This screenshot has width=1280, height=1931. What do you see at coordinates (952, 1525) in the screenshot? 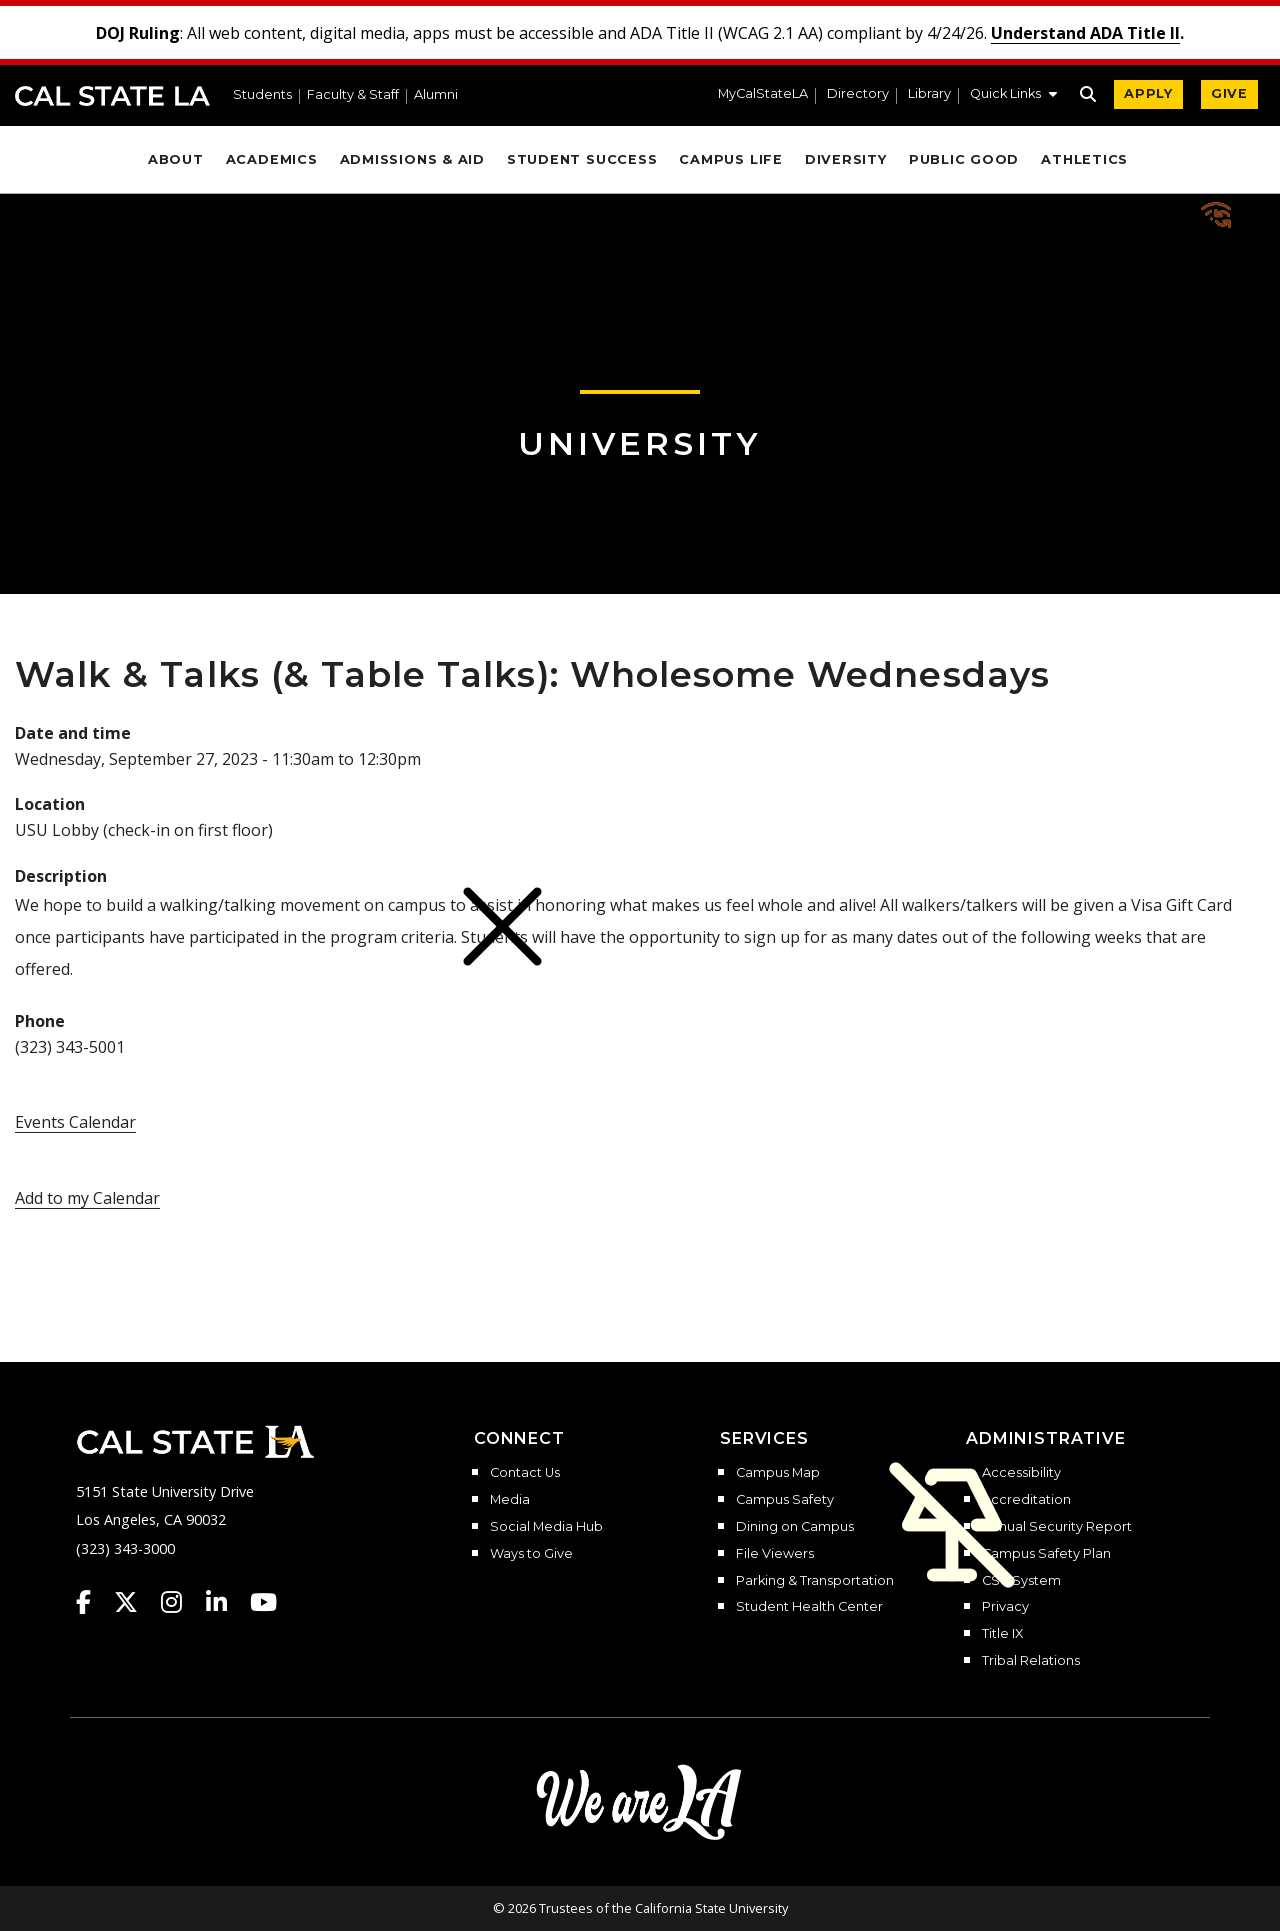
I see `turn off desk lamp` at bounding box center [952, 1525].